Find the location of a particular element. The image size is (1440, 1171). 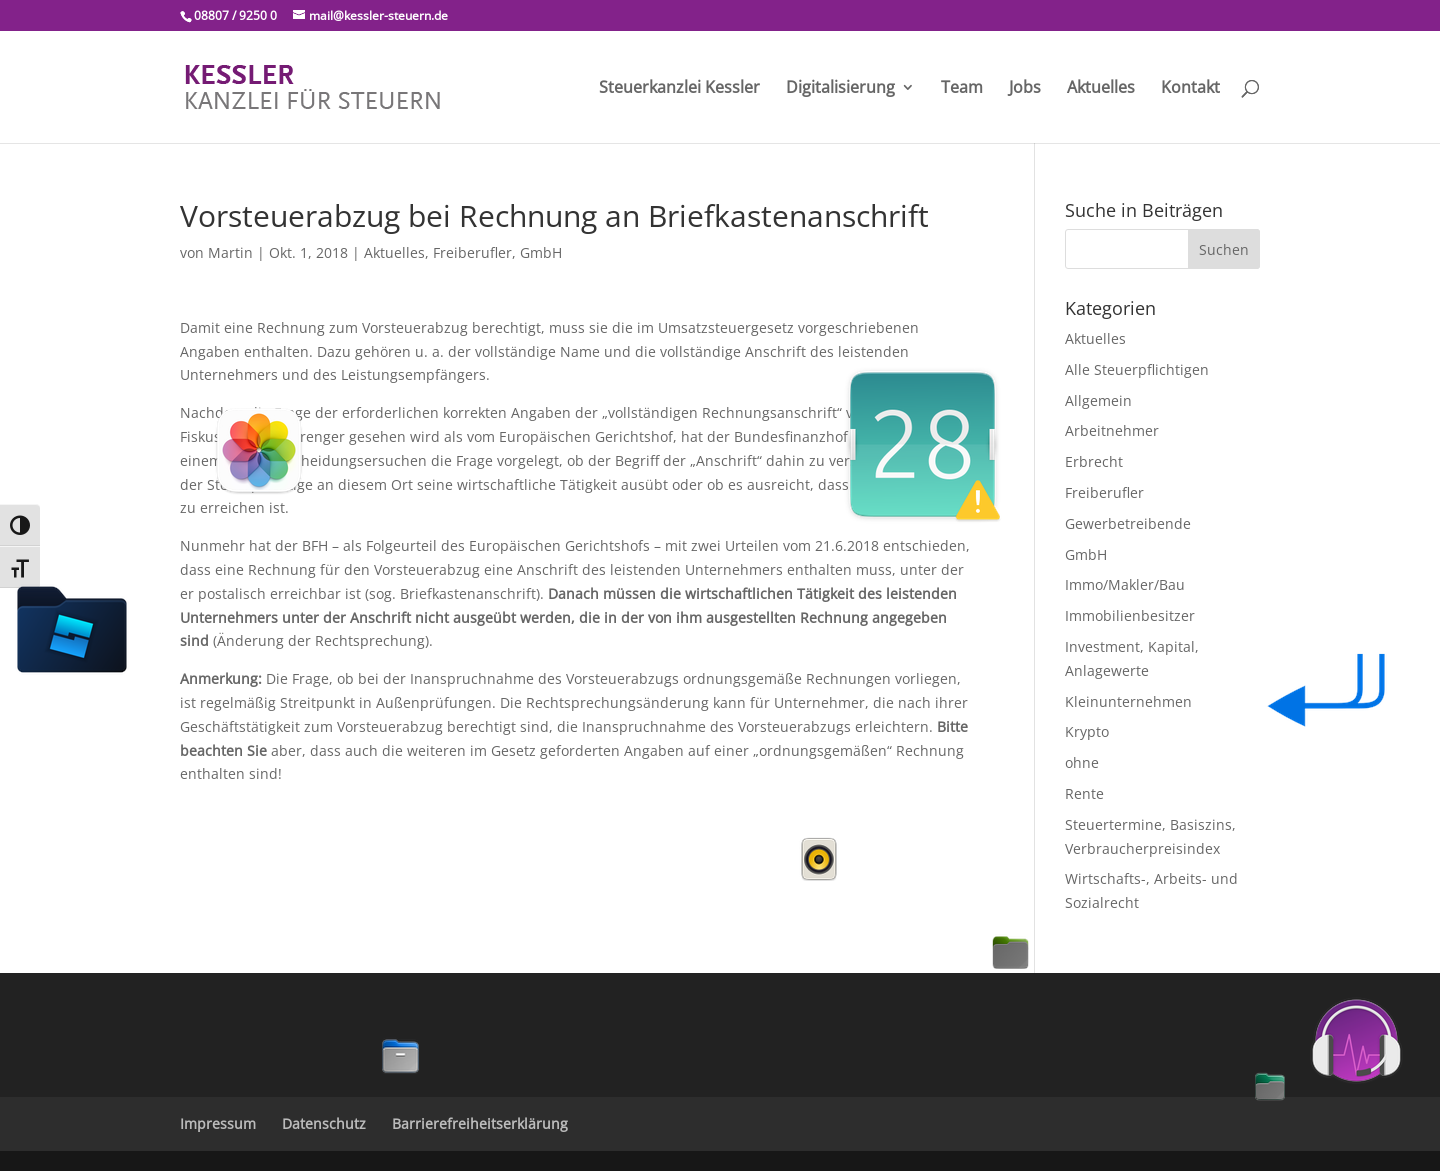

open the photos app is located at coordinates (259, 450).